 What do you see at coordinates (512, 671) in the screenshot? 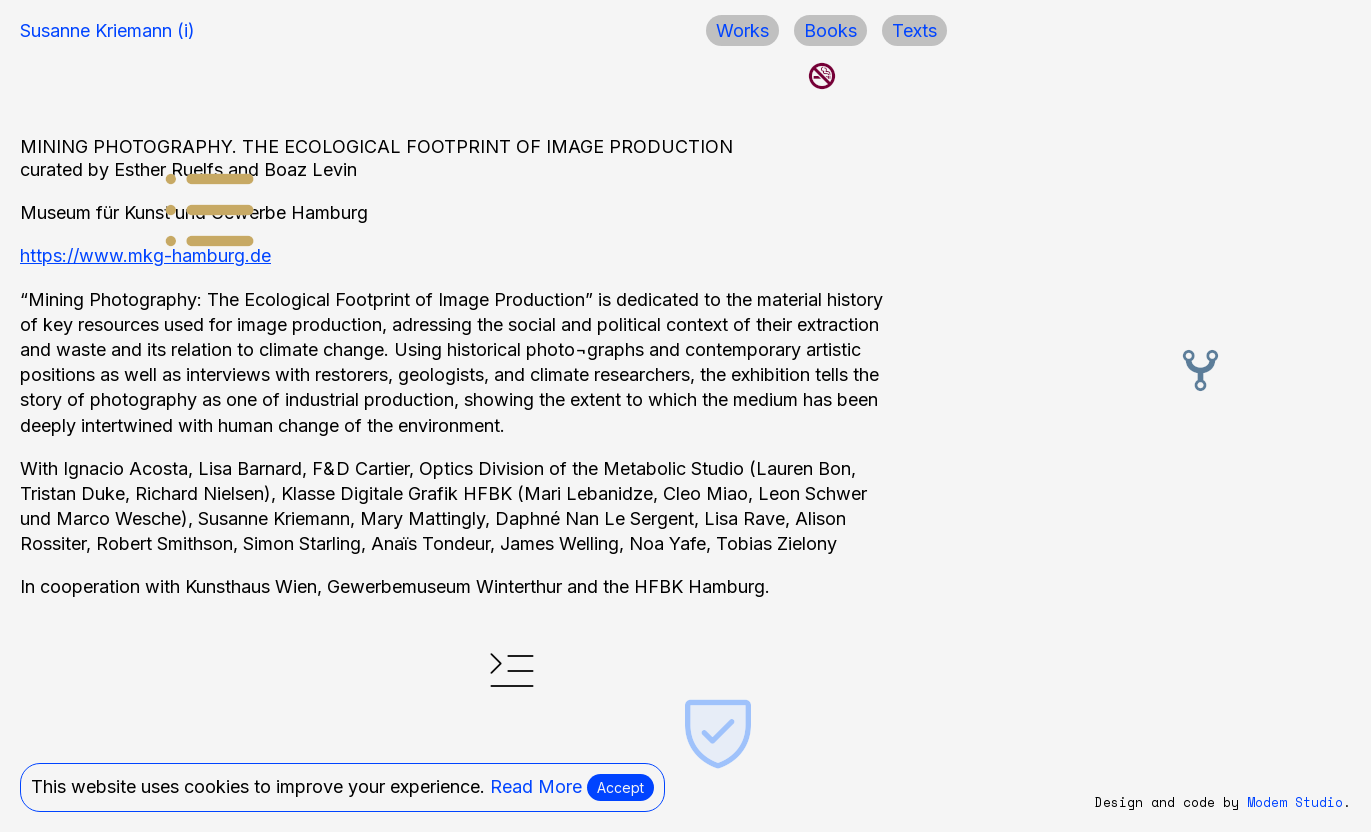
I see `increase text indentation` at bounding box center [512, 671].